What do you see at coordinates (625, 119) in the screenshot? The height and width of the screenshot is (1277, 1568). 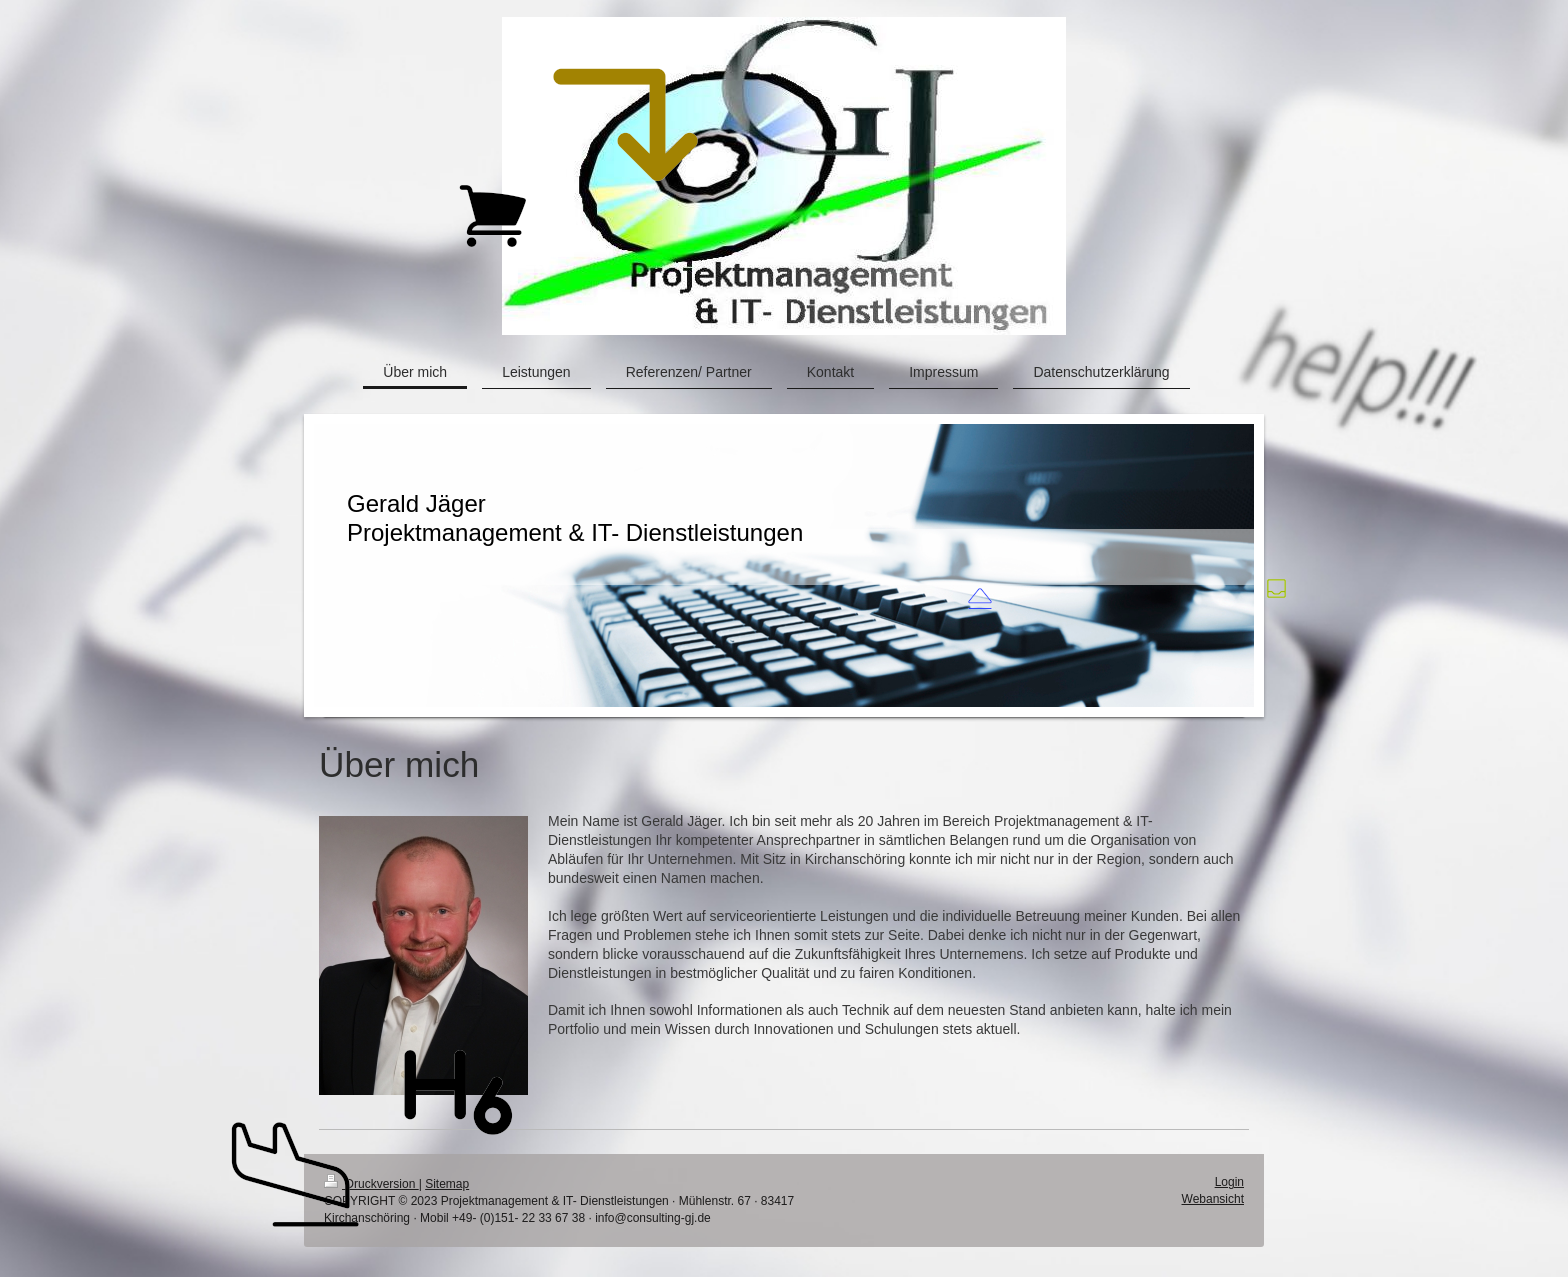 I see `move content right then down` at bounding box center [625, 119].